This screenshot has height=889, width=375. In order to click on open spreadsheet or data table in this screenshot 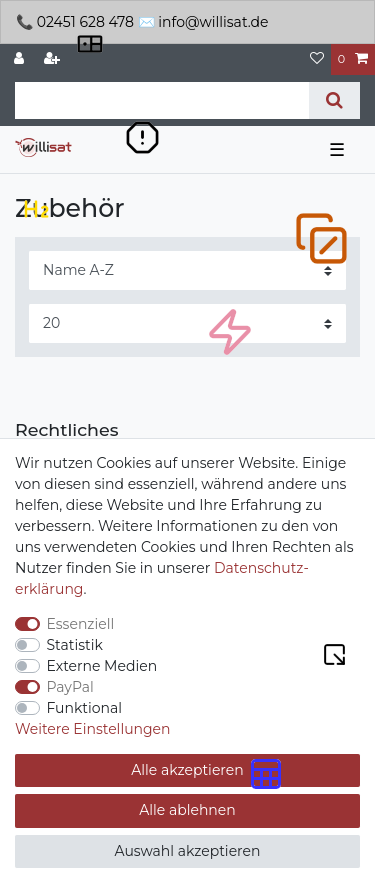, I will do `click(266, 774)`.